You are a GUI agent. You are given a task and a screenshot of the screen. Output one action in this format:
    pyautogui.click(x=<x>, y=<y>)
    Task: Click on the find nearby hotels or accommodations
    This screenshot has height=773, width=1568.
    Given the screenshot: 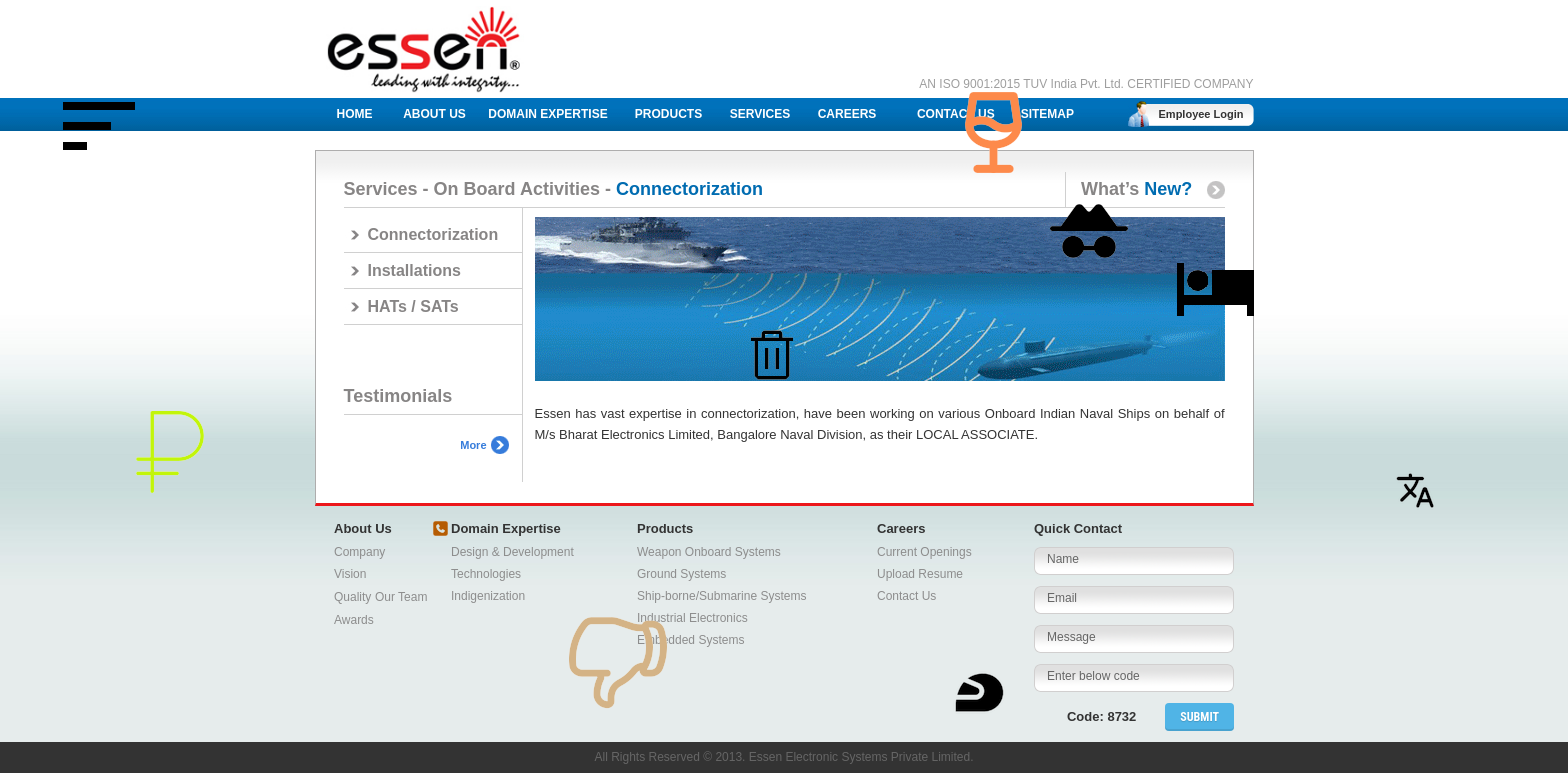 What is the action you would take?
    pyautogui.click(x=1215, y=287)
    